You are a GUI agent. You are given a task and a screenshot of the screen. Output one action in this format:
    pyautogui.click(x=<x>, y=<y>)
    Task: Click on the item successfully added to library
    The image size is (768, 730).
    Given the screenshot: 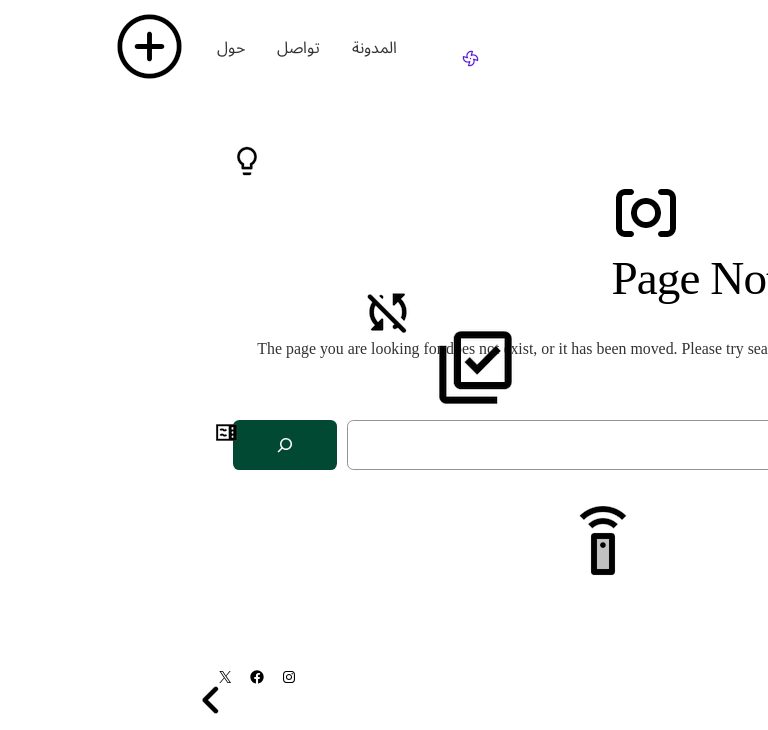 What is the action you would take?
    pyautogui.click(x=475, y=367)
    